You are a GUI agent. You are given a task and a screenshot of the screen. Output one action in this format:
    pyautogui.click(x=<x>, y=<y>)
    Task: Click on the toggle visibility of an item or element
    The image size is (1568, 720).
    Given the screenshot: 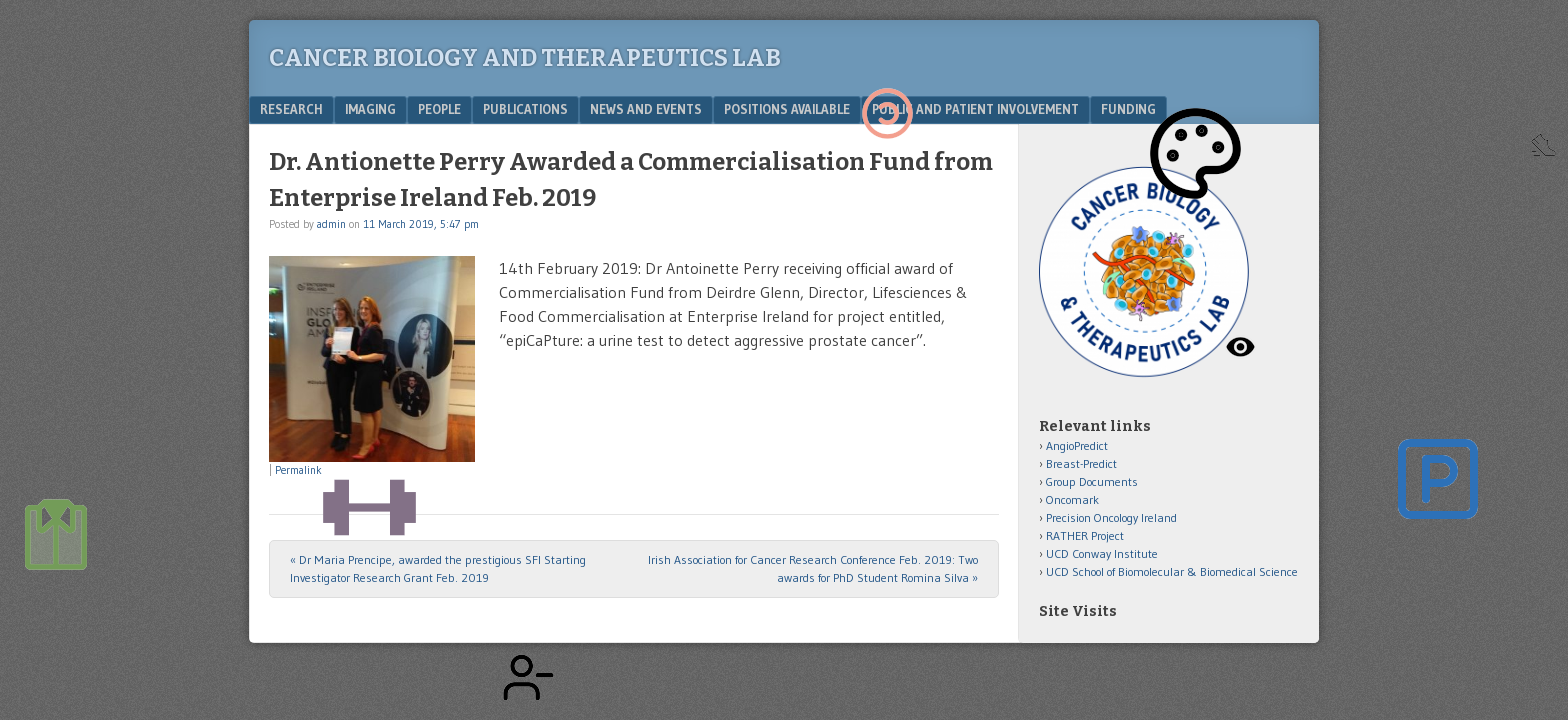 What is the action you would take?
    pyautogui.click(x=1240, y=347)
    